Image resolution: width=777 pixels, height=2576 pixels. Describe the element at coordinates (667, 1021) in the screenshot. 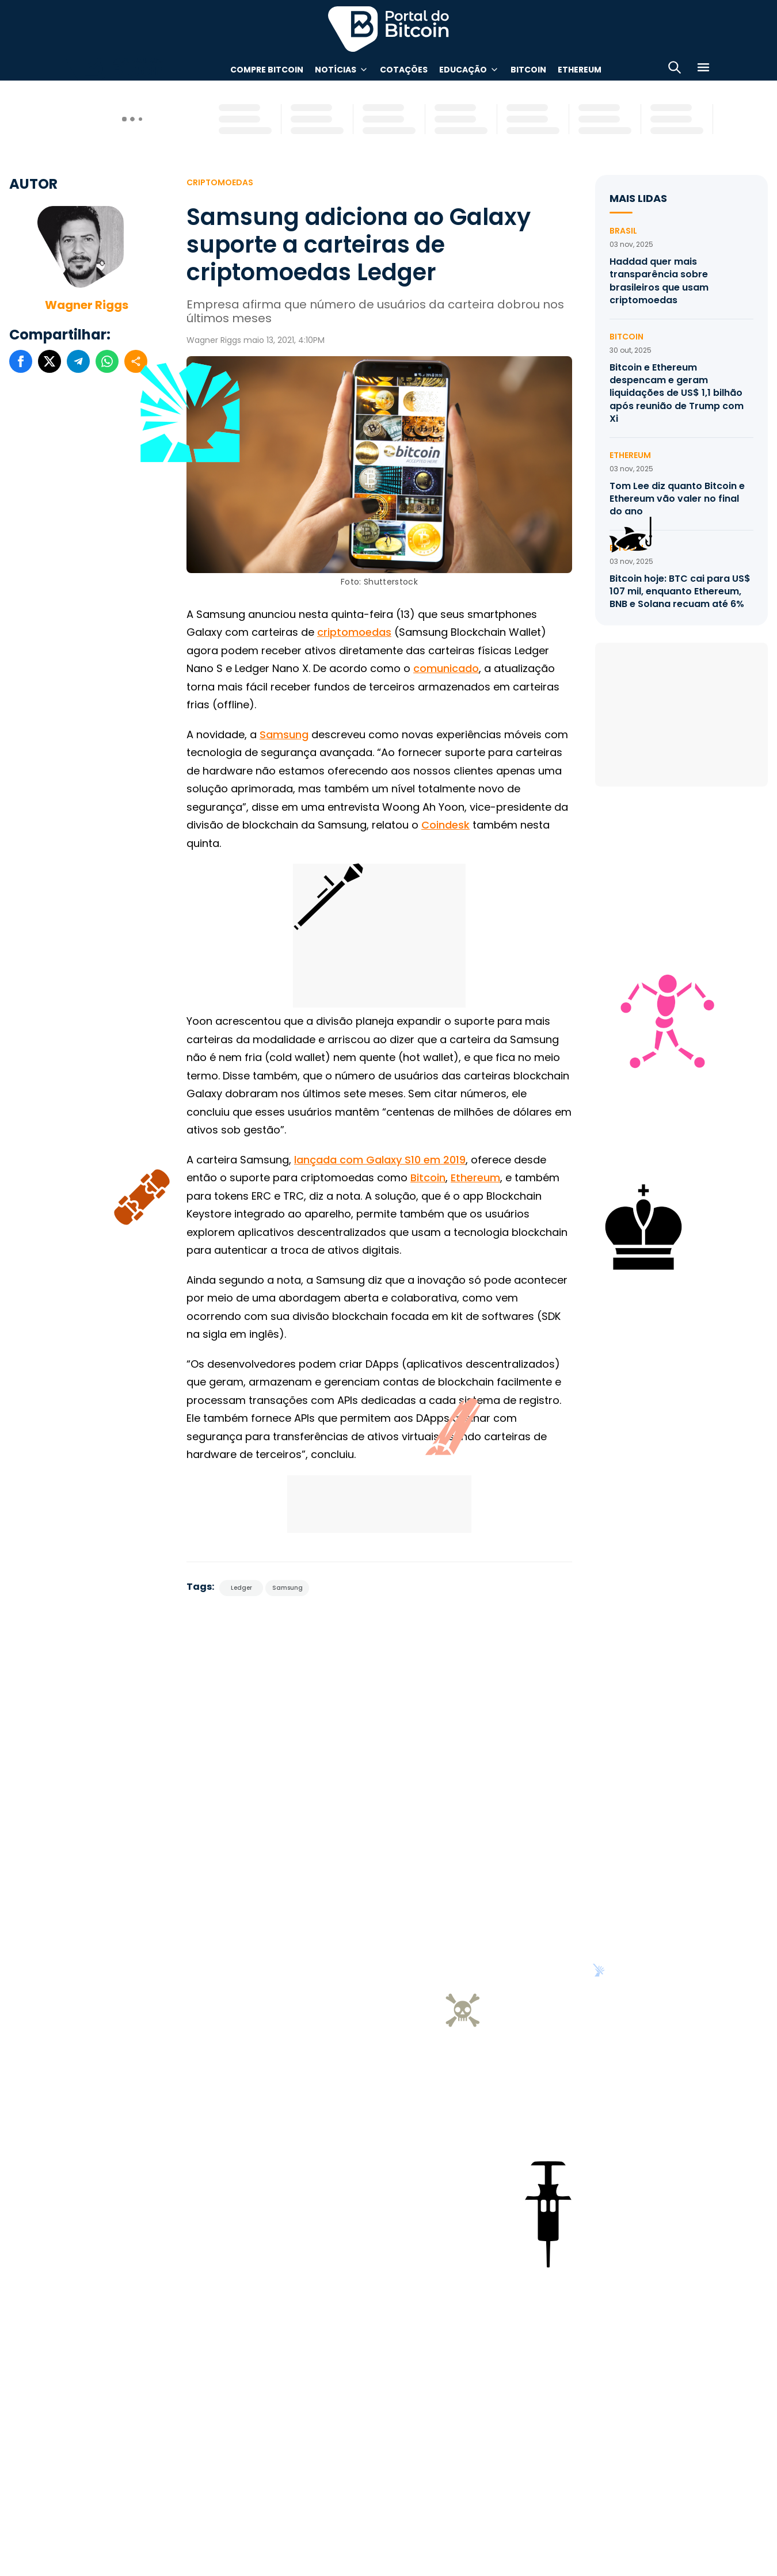

I see `access puppet or marionette controls` at that location.